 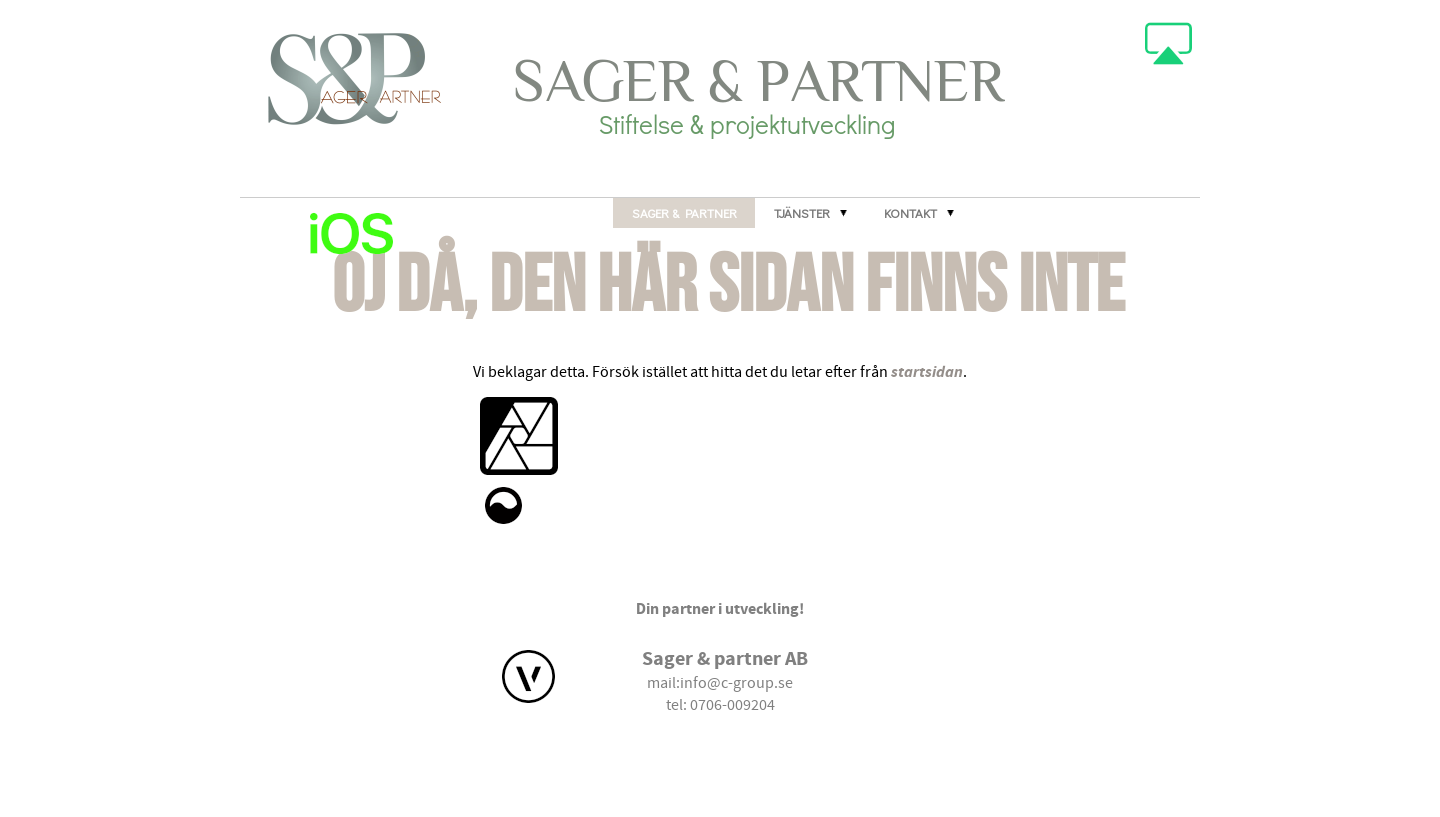 What do you see at coordinates (351, 233) in the screenshot?
I see `indicates iOS platform compatibility` at bounding box center [351, 233].